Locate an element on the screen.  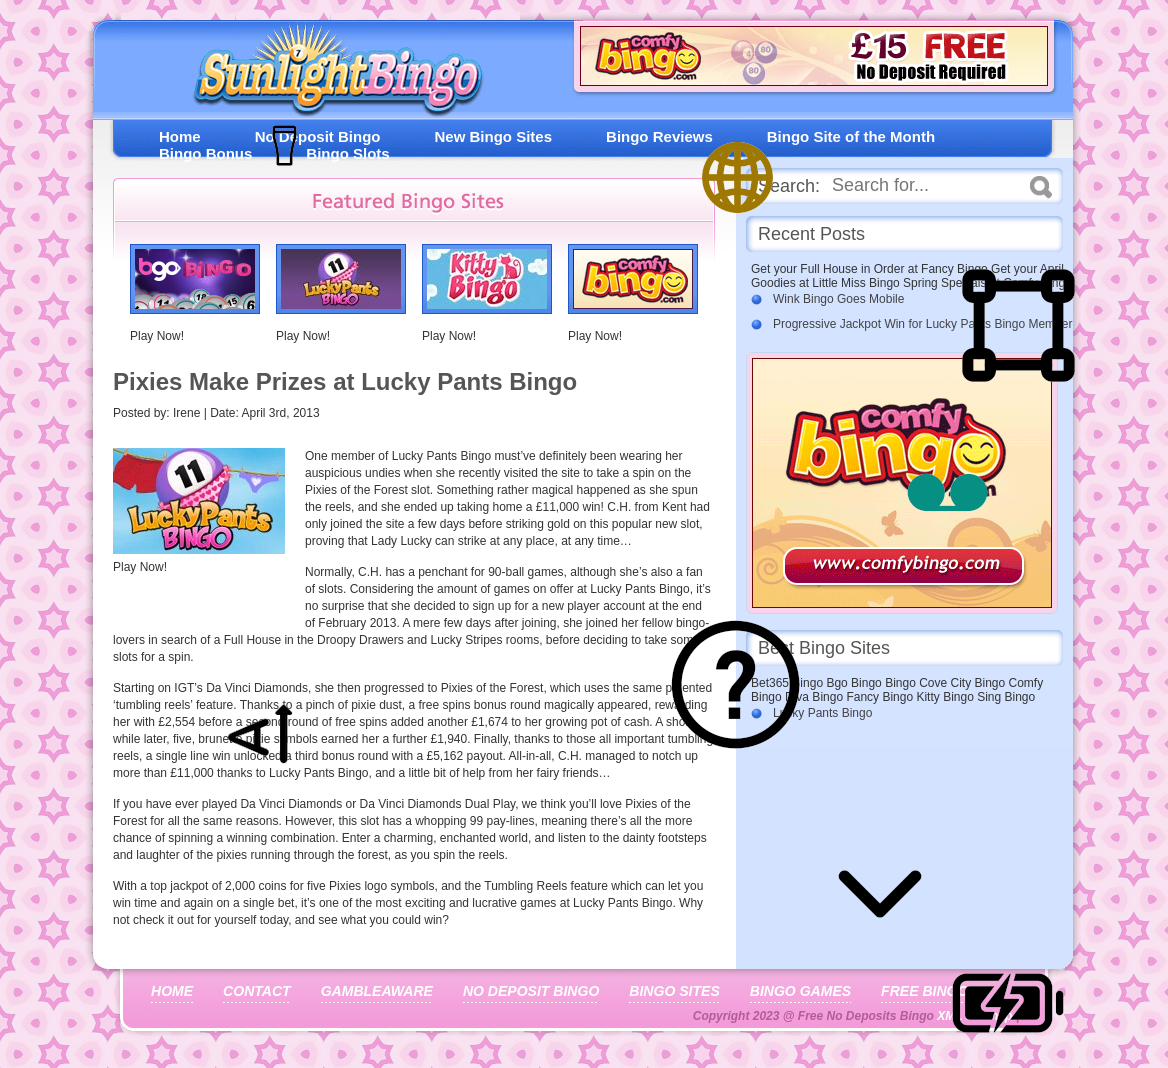
indicates device is currently charging is located at coordinates (1008, 1003).